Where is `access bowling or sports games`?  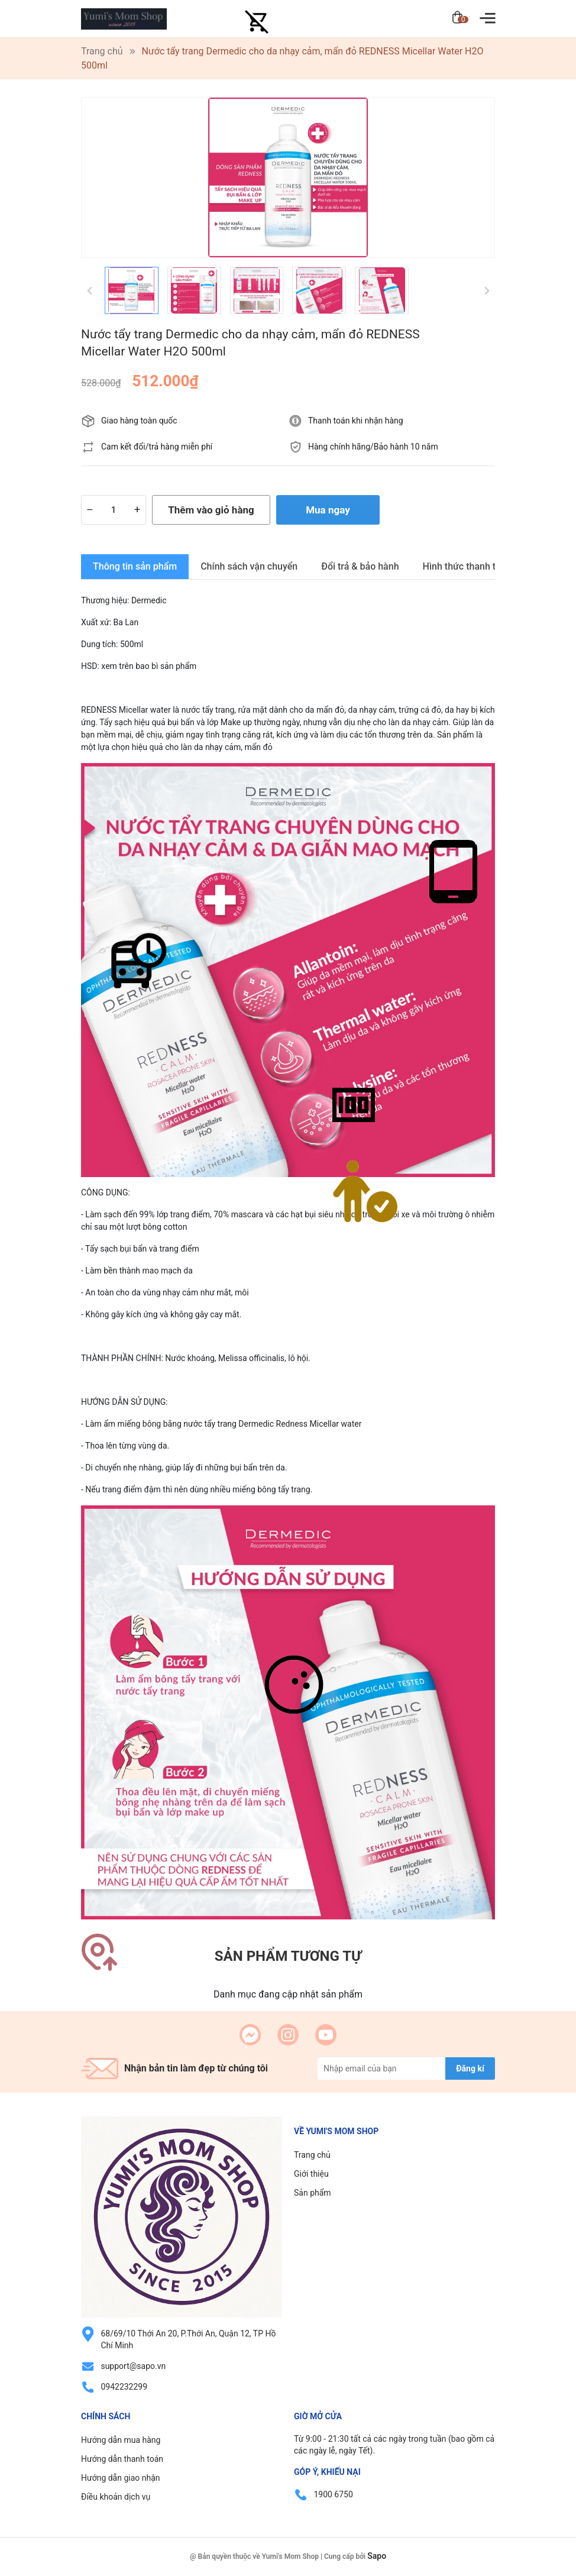
access bowling or sports games is located at coordinates (294, 1685).